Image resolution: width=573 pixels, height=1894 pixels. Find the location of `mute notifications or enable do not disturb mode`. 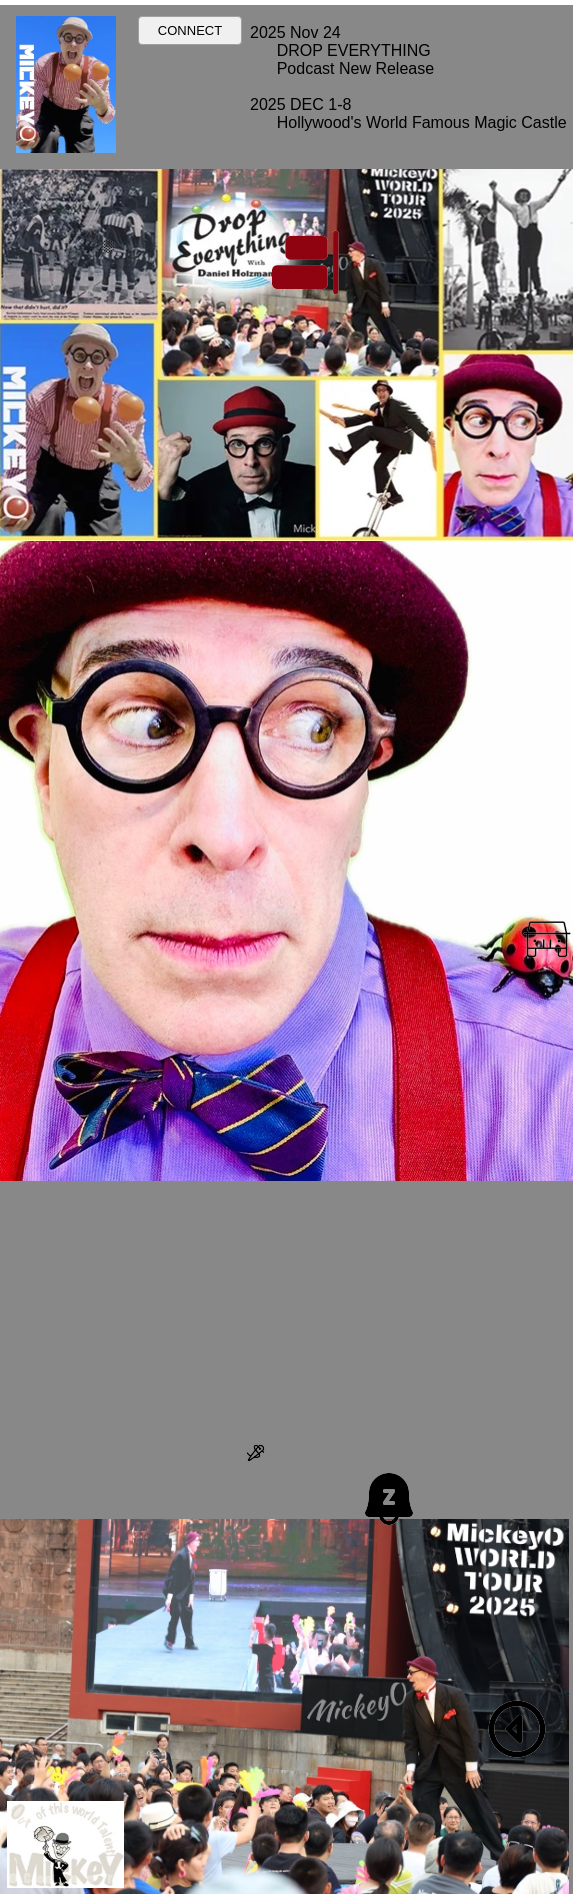

mute notifications or enable do not disturb mode is located at coordinates (389, 1499).